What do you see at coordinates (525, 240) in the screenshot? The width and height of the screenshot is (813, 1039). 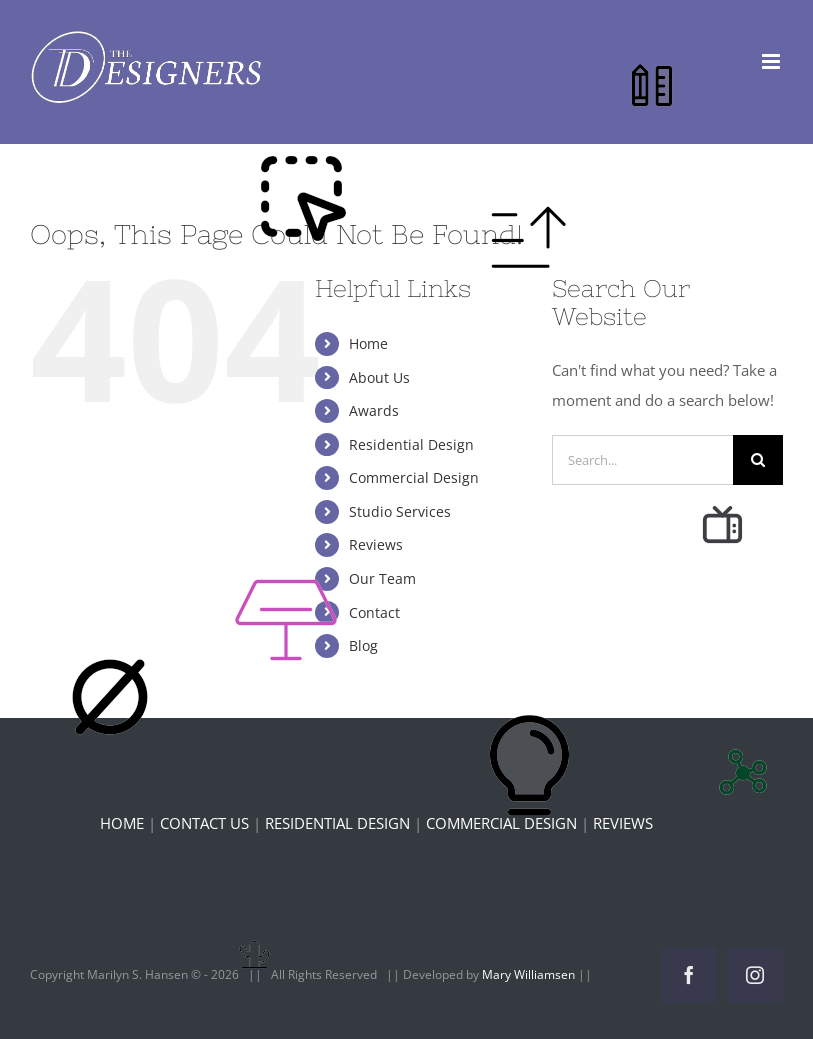 I see `sort items in descending order` at bounding box center [525, 240].